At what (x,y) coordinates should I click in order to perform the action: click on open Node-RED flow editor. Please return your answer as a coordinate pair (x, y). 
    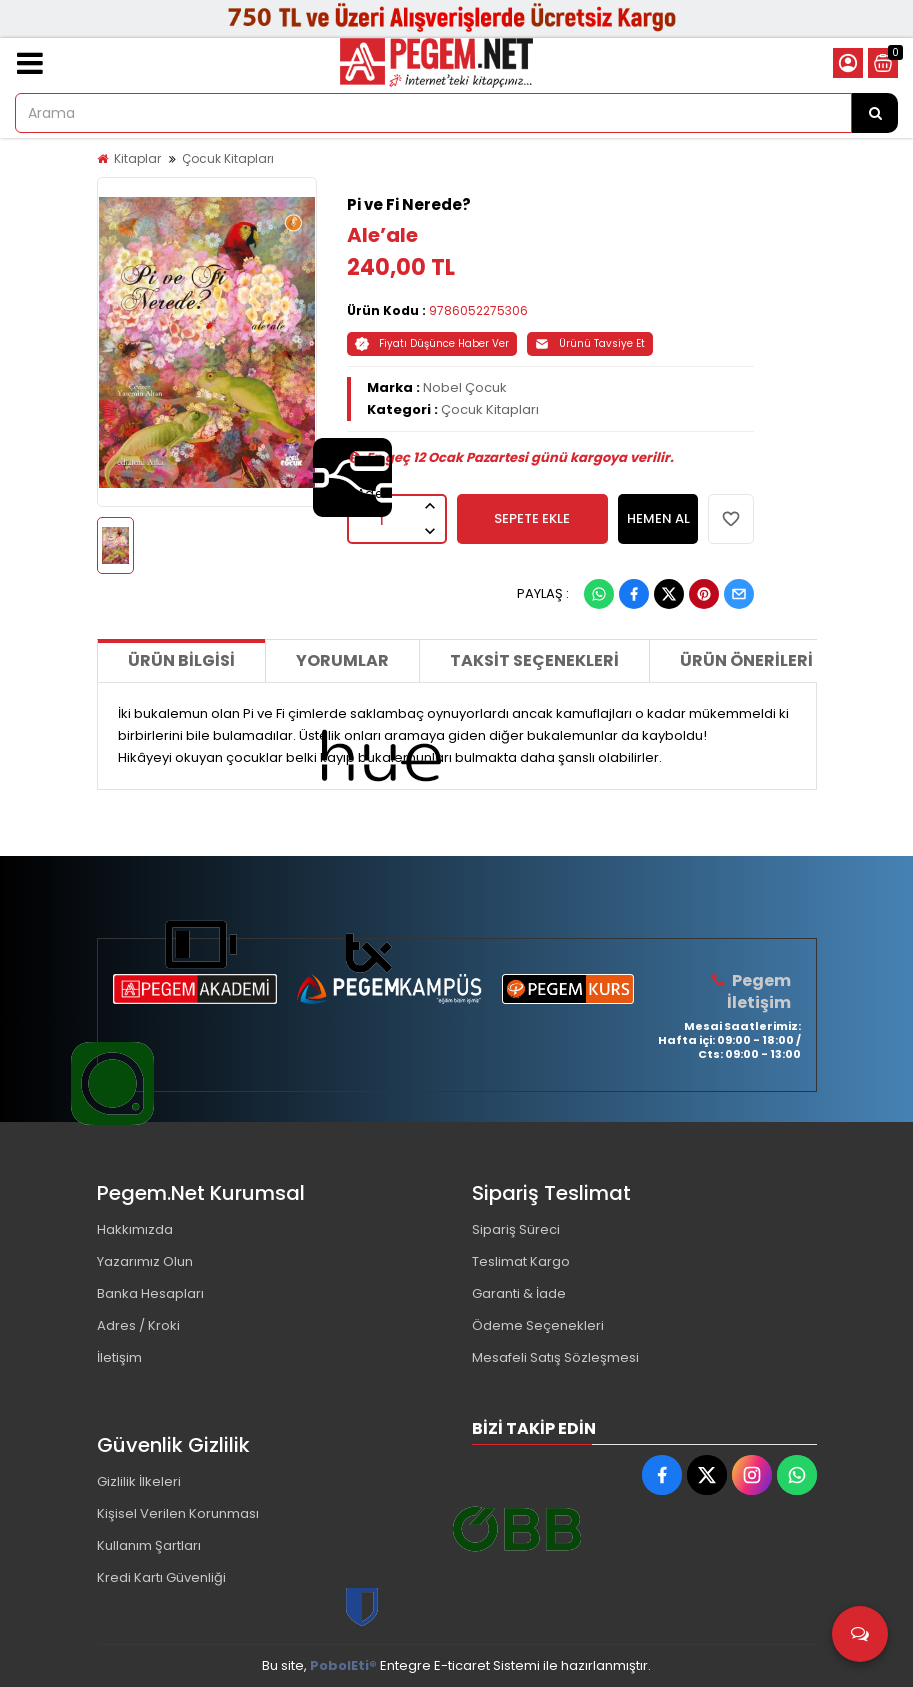
    Looking at the image, I should click on (352, 477).